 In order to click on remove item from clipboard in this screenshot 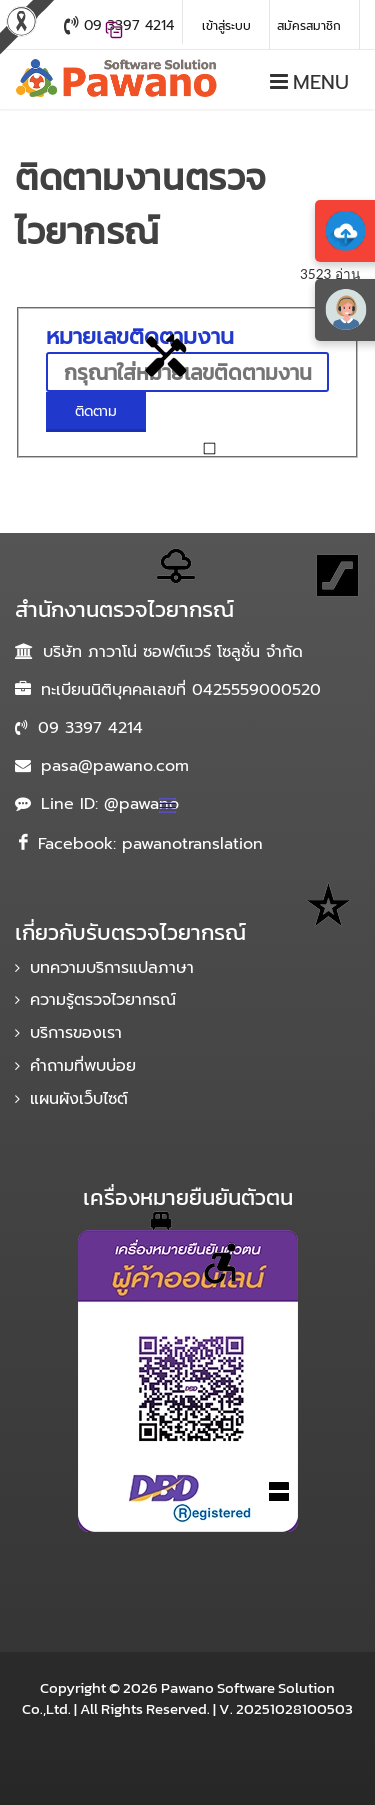, I will do `click(114, 30)`.